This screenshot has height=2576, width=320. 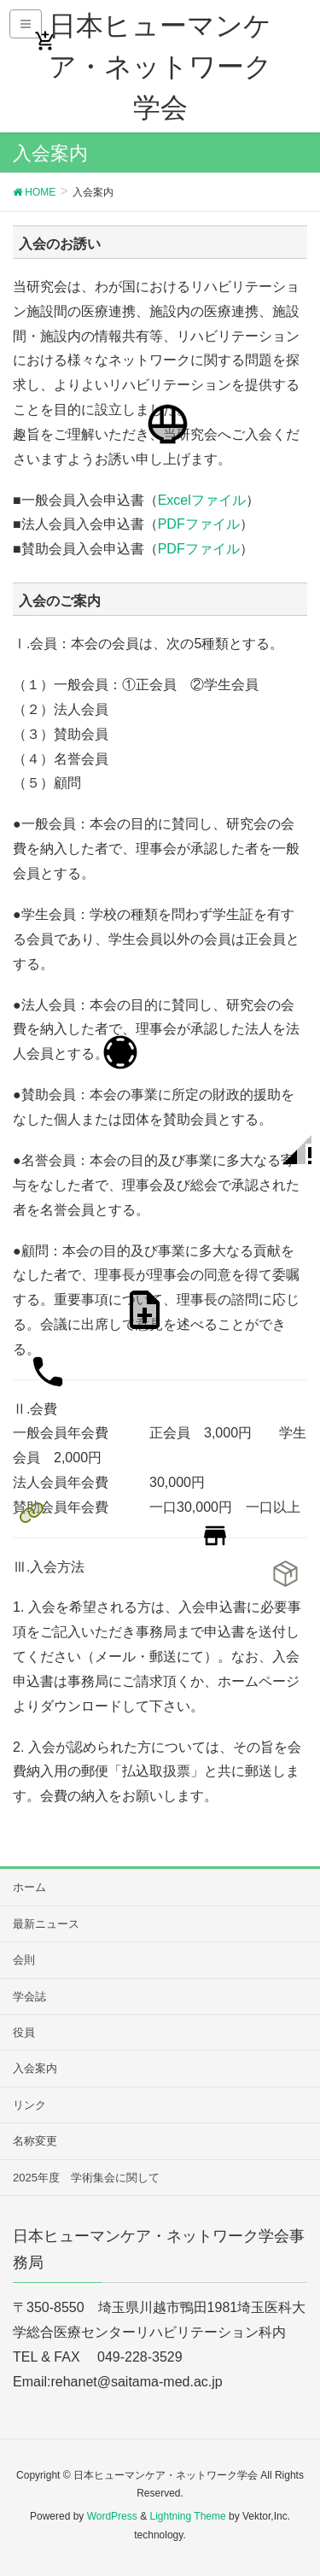 What do you see at coordinates (297, 1150) in the screenshot?
I see `indicates weak cellular signal with no internet connection` at bounding box center [297, 1150].